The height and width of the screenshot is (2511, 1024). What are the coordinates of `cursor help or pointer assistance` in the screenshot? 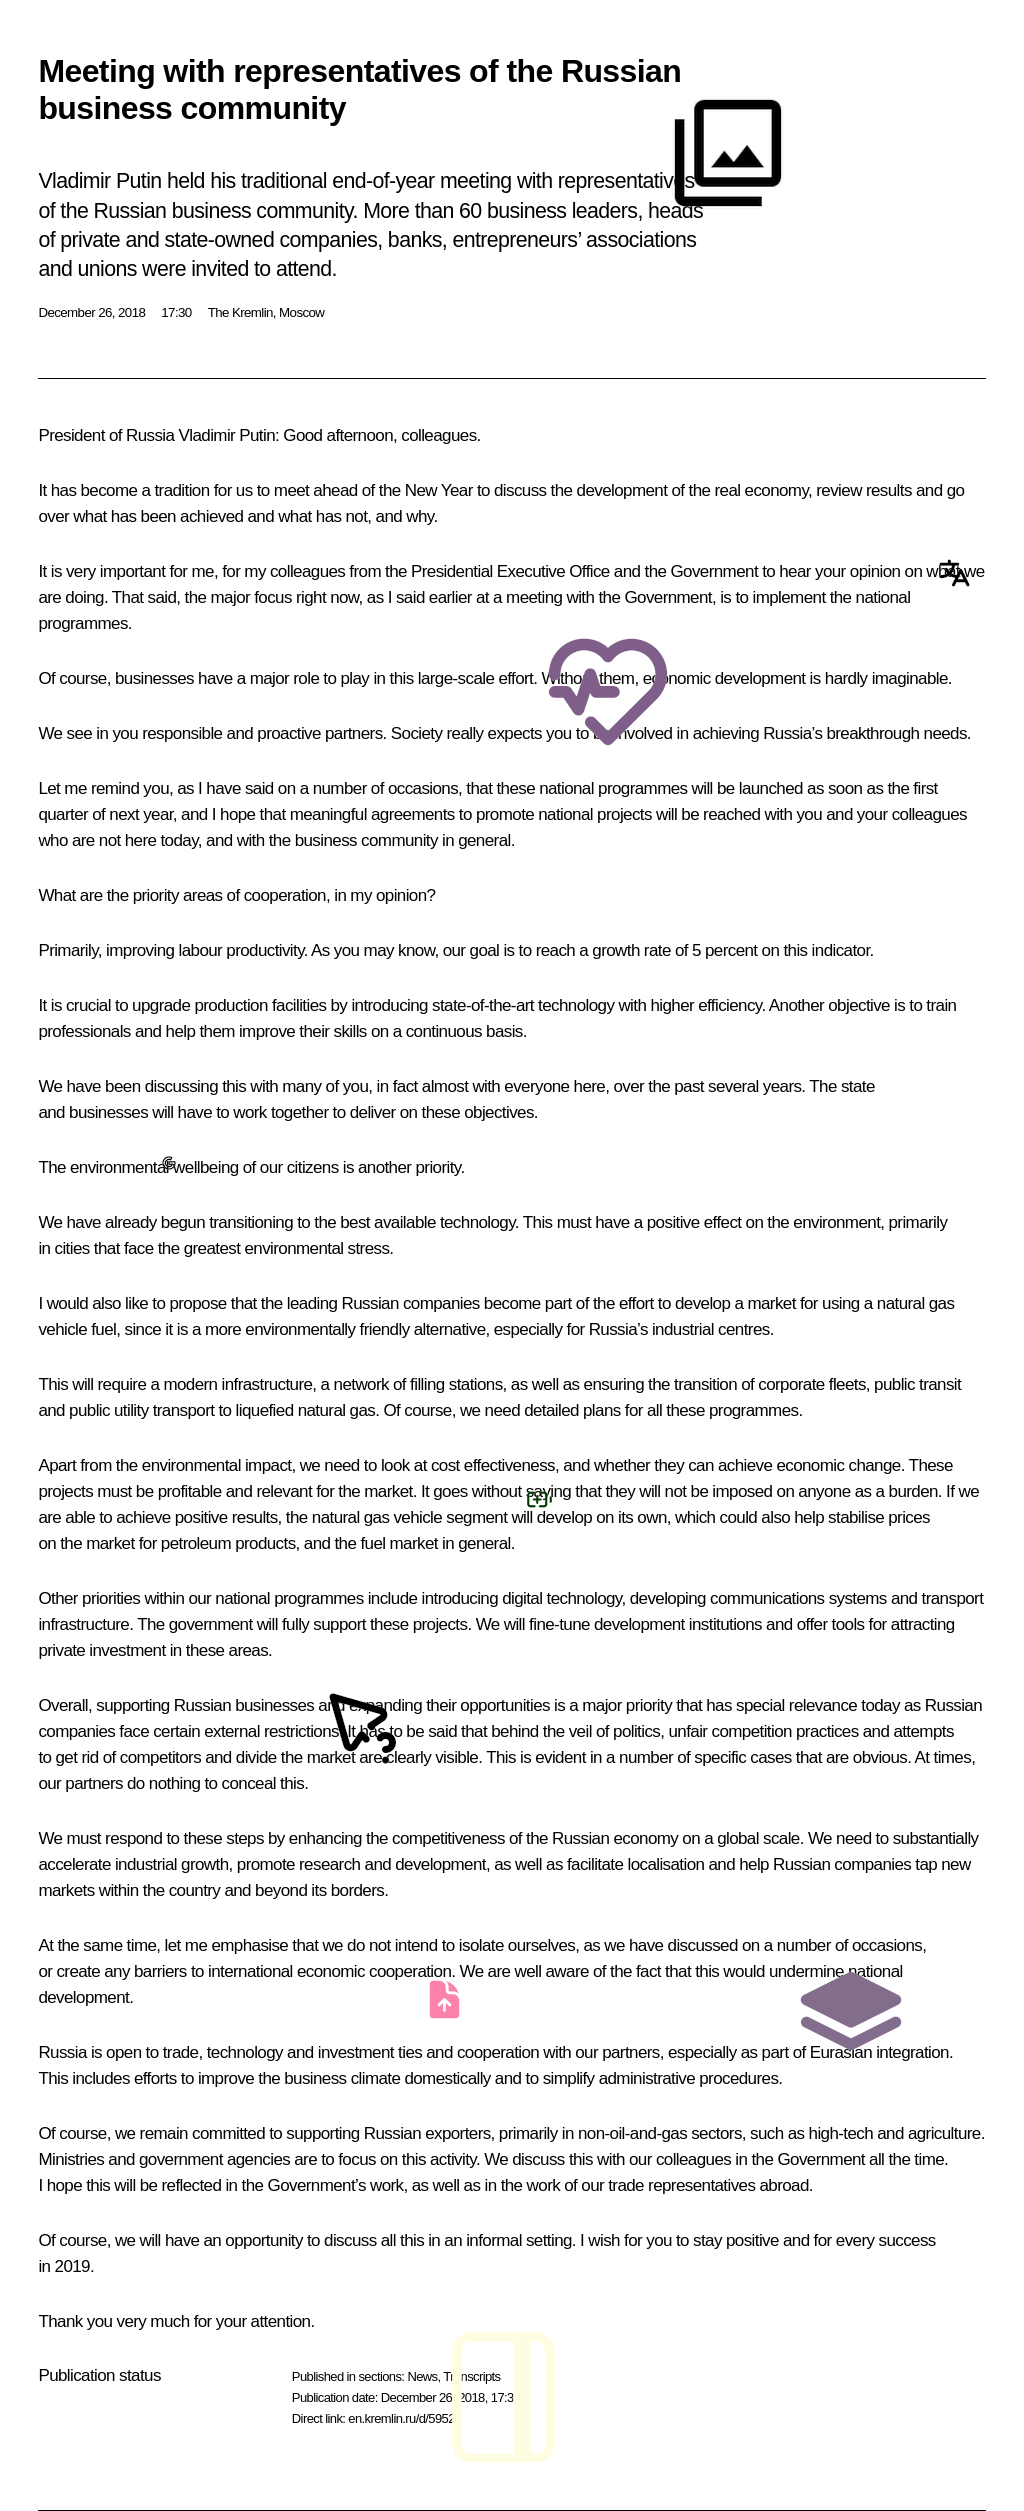 It's located at (361, 1725).